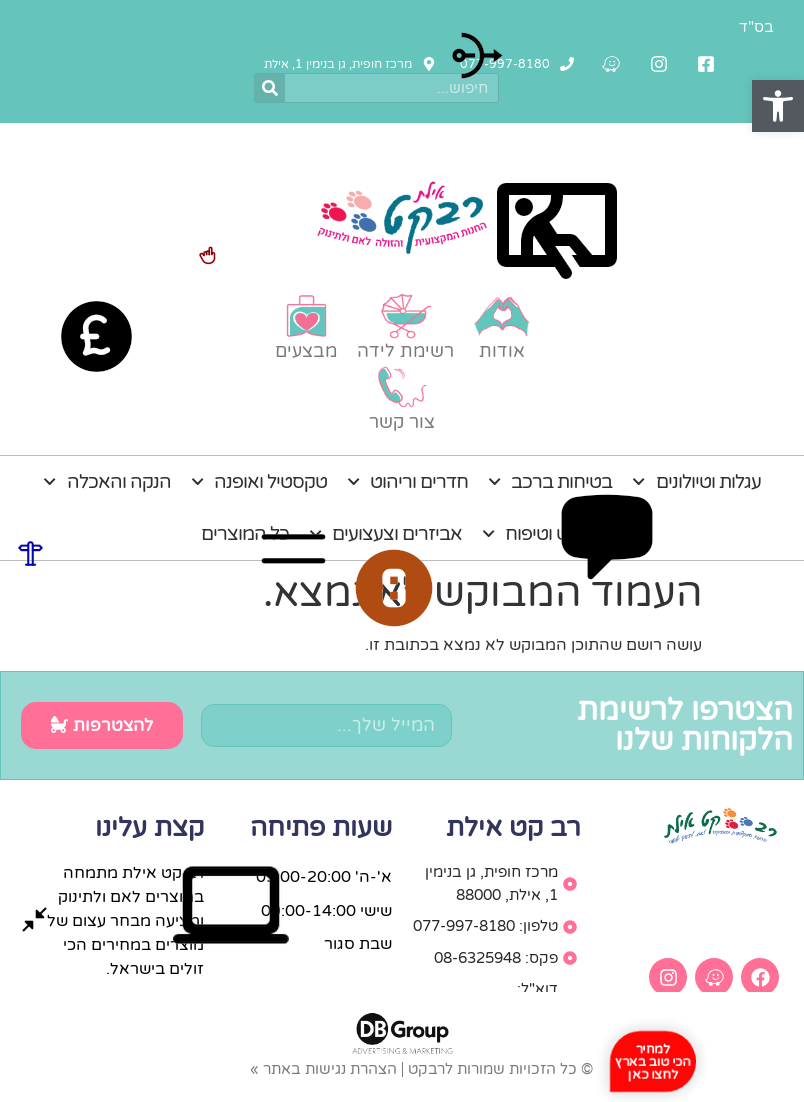 The height and width of the screenshot is (1102, 804). What do you see at coordinates (557, 231) in the screenshot?
I see `emergency exit or escape route` at bounding box center [557, 231].